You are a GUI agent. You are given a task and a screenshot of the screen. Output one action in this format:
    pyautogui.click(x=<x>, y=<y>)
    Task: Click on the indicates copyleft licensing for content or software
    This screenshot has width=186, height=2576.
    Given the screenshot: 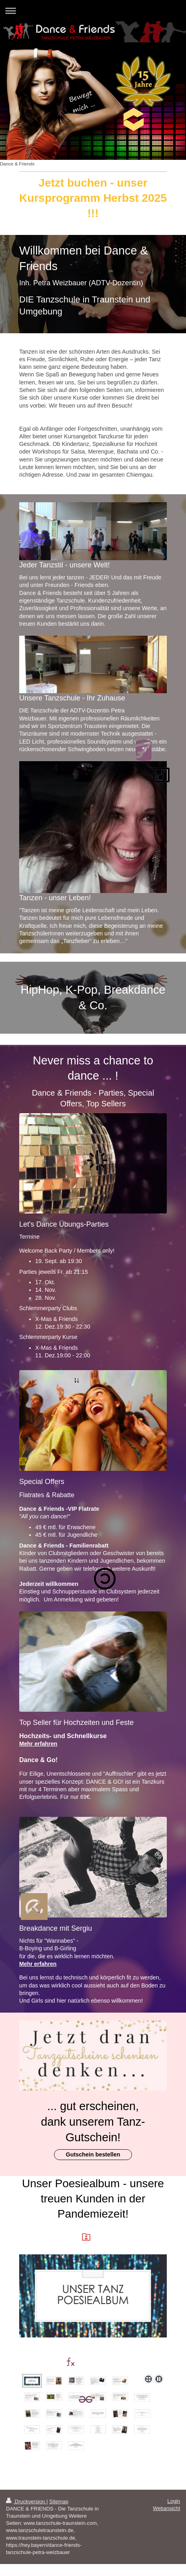 What is the action you would take?
    pyautogui.click(x=105, y=1579)
    